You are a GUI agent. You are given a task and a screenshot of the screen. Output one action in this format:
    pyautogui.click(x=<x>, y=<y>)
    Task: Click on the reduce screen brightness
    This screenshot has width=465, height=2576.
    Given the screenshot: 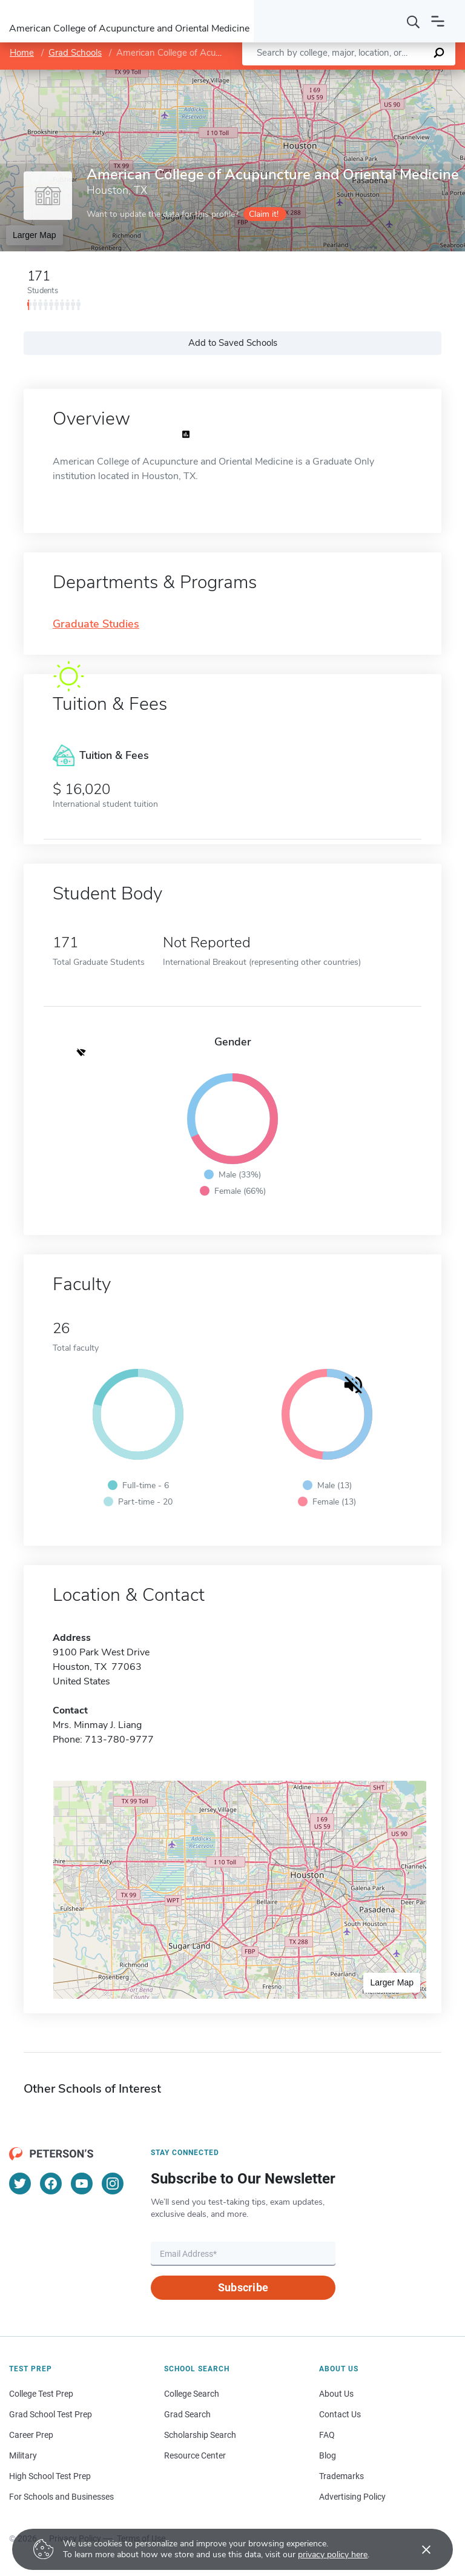 What is the action you would take?
    pyautogui.click(x=68, y=676)
    